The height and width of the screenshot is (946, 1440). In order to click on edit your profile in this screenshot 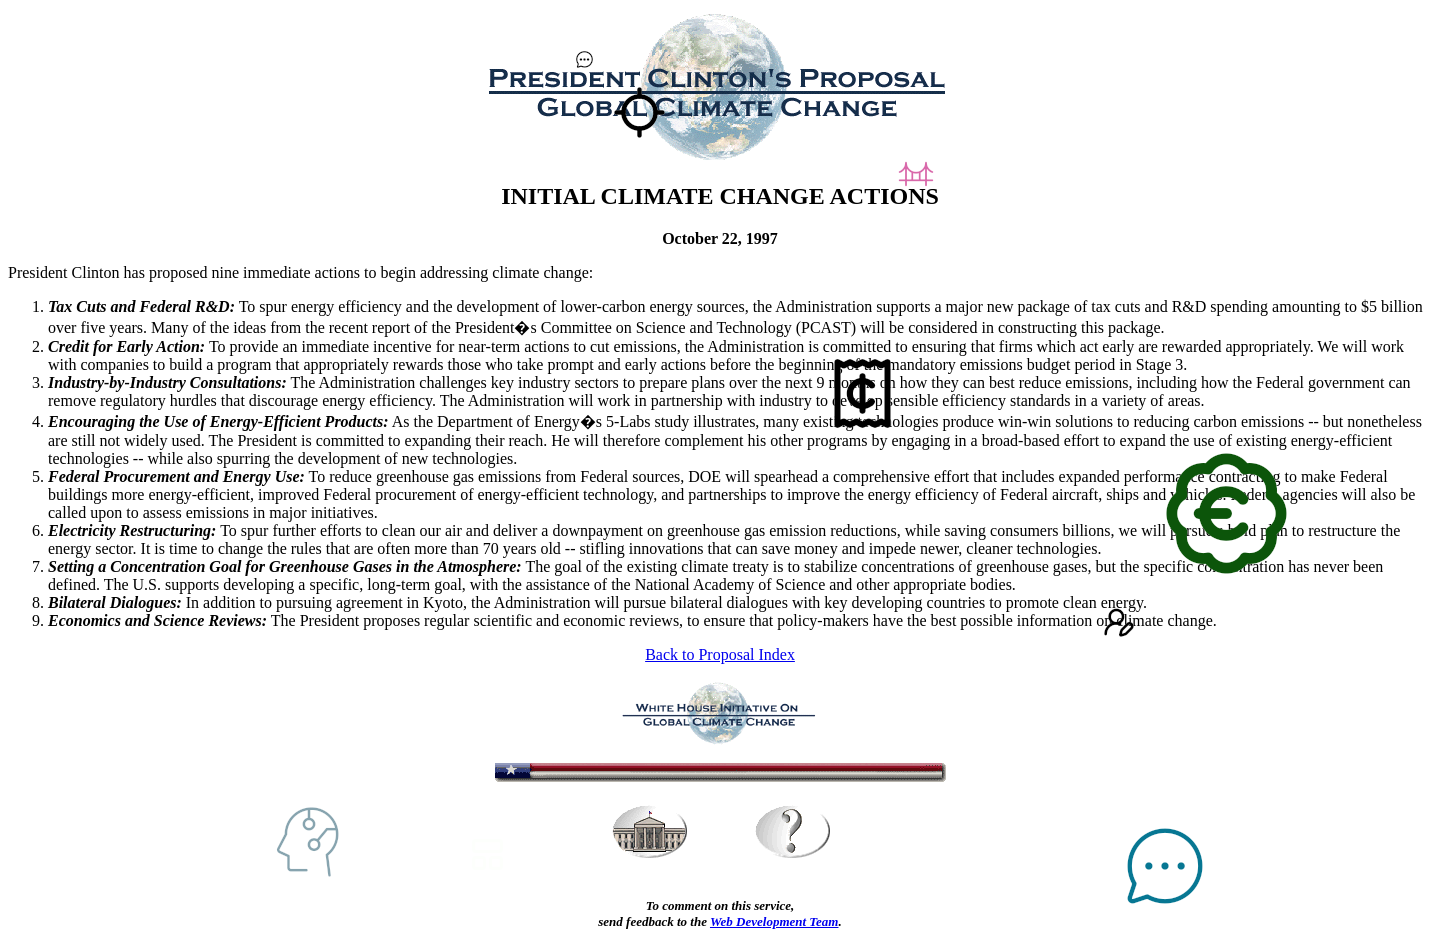, I will do `click(1119, 622)`.